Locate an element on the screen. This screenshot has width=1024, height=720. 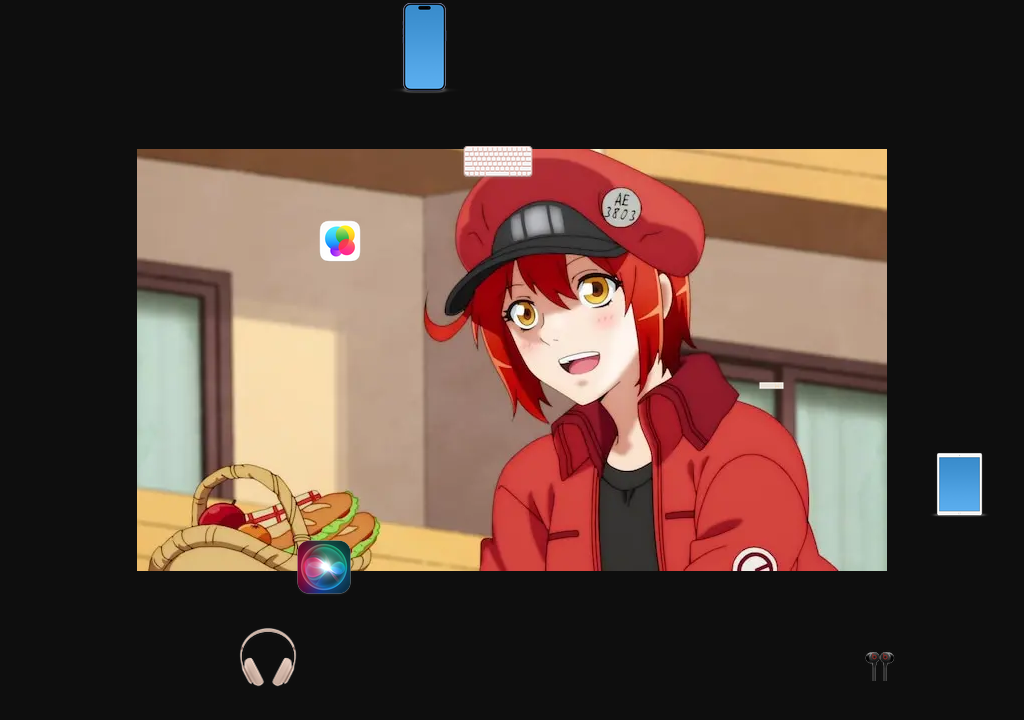
activate siri voice assistant is located at coordinates (324, 567).